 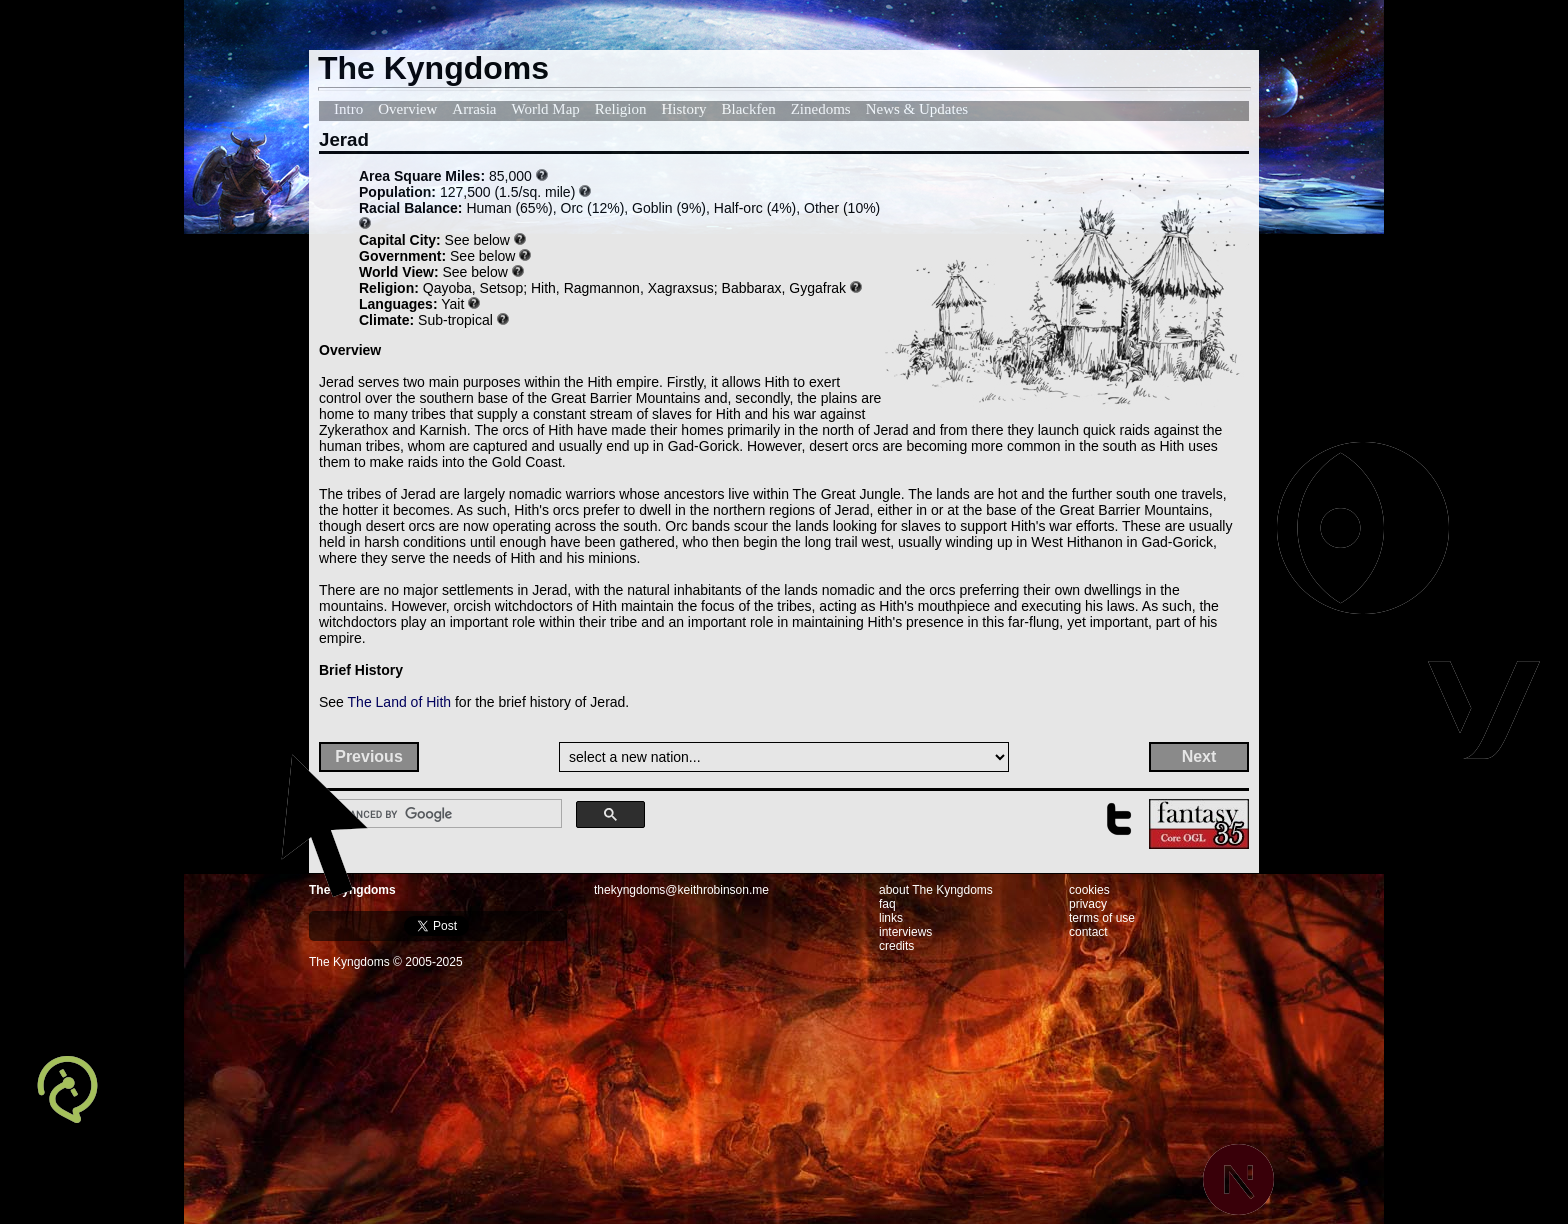 I want to click on vonage app or service, so click(x=1484, y=710).